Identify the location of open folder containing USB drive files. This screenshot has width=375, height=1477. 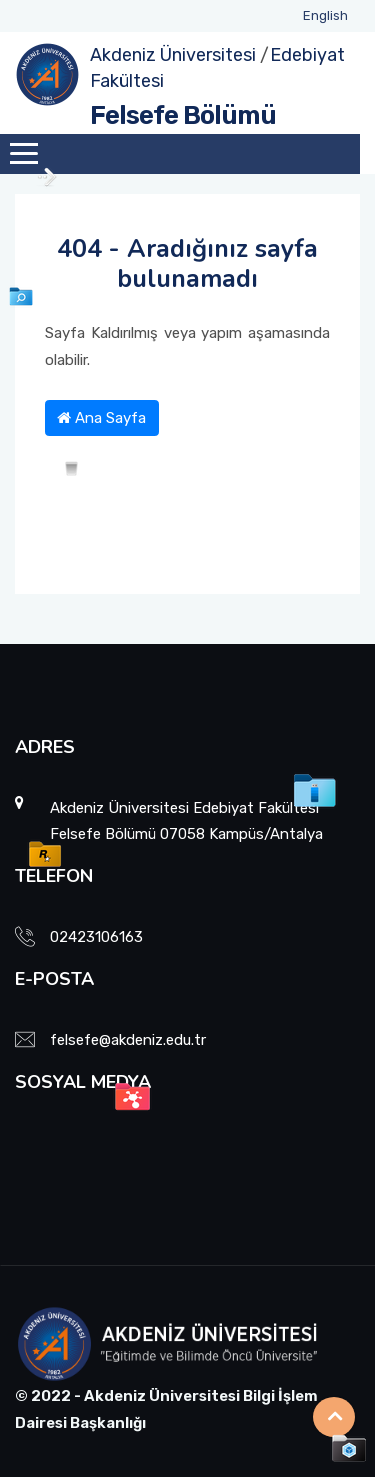
(314, 791).